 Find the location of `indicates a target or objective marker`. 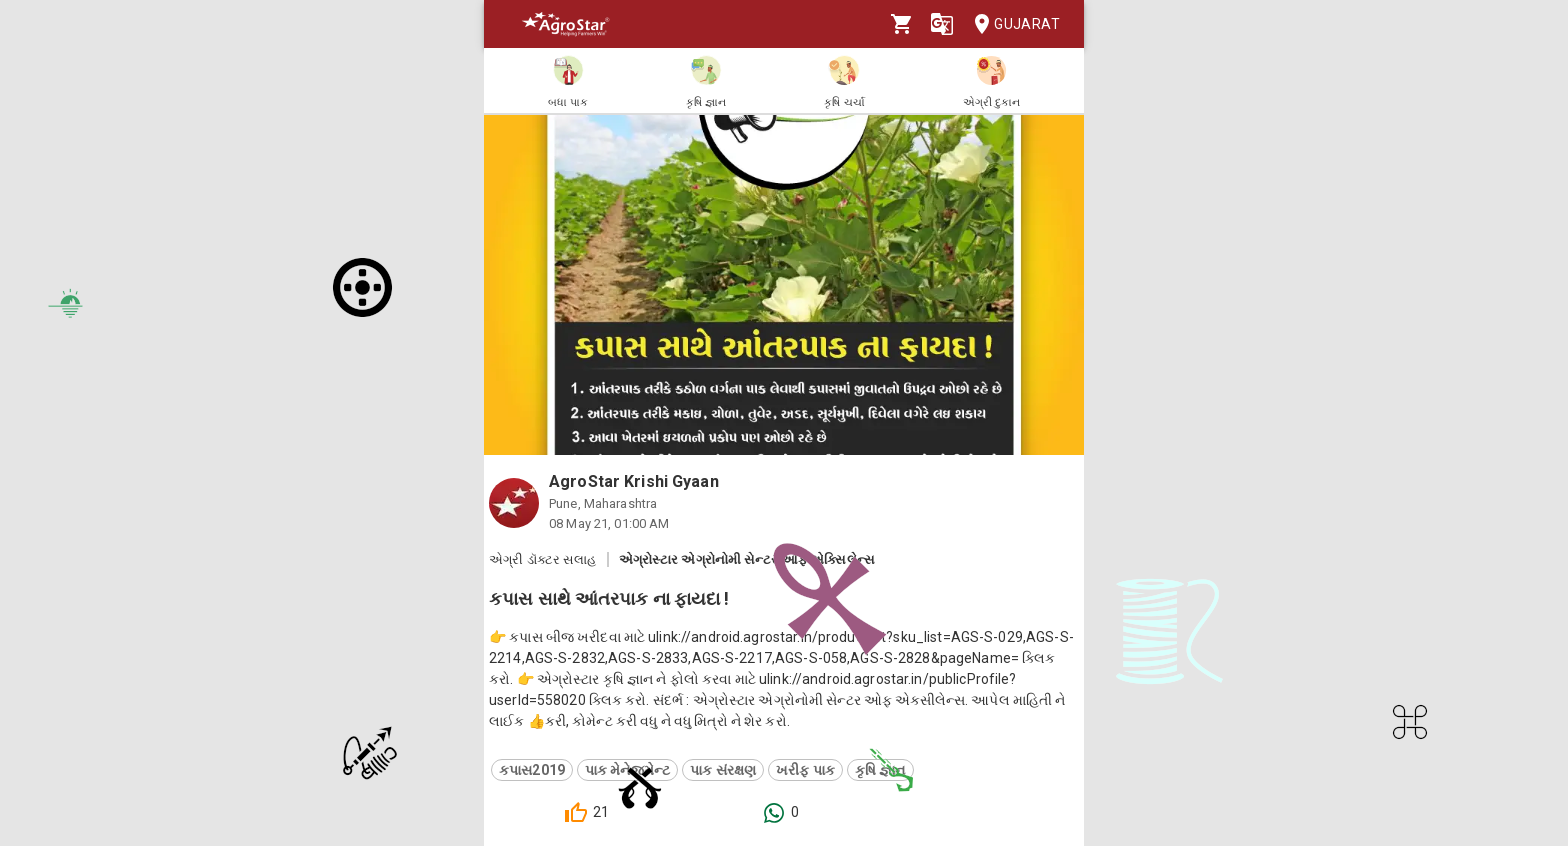

indicates a target or objective marker is located at coordinates (362, 287).